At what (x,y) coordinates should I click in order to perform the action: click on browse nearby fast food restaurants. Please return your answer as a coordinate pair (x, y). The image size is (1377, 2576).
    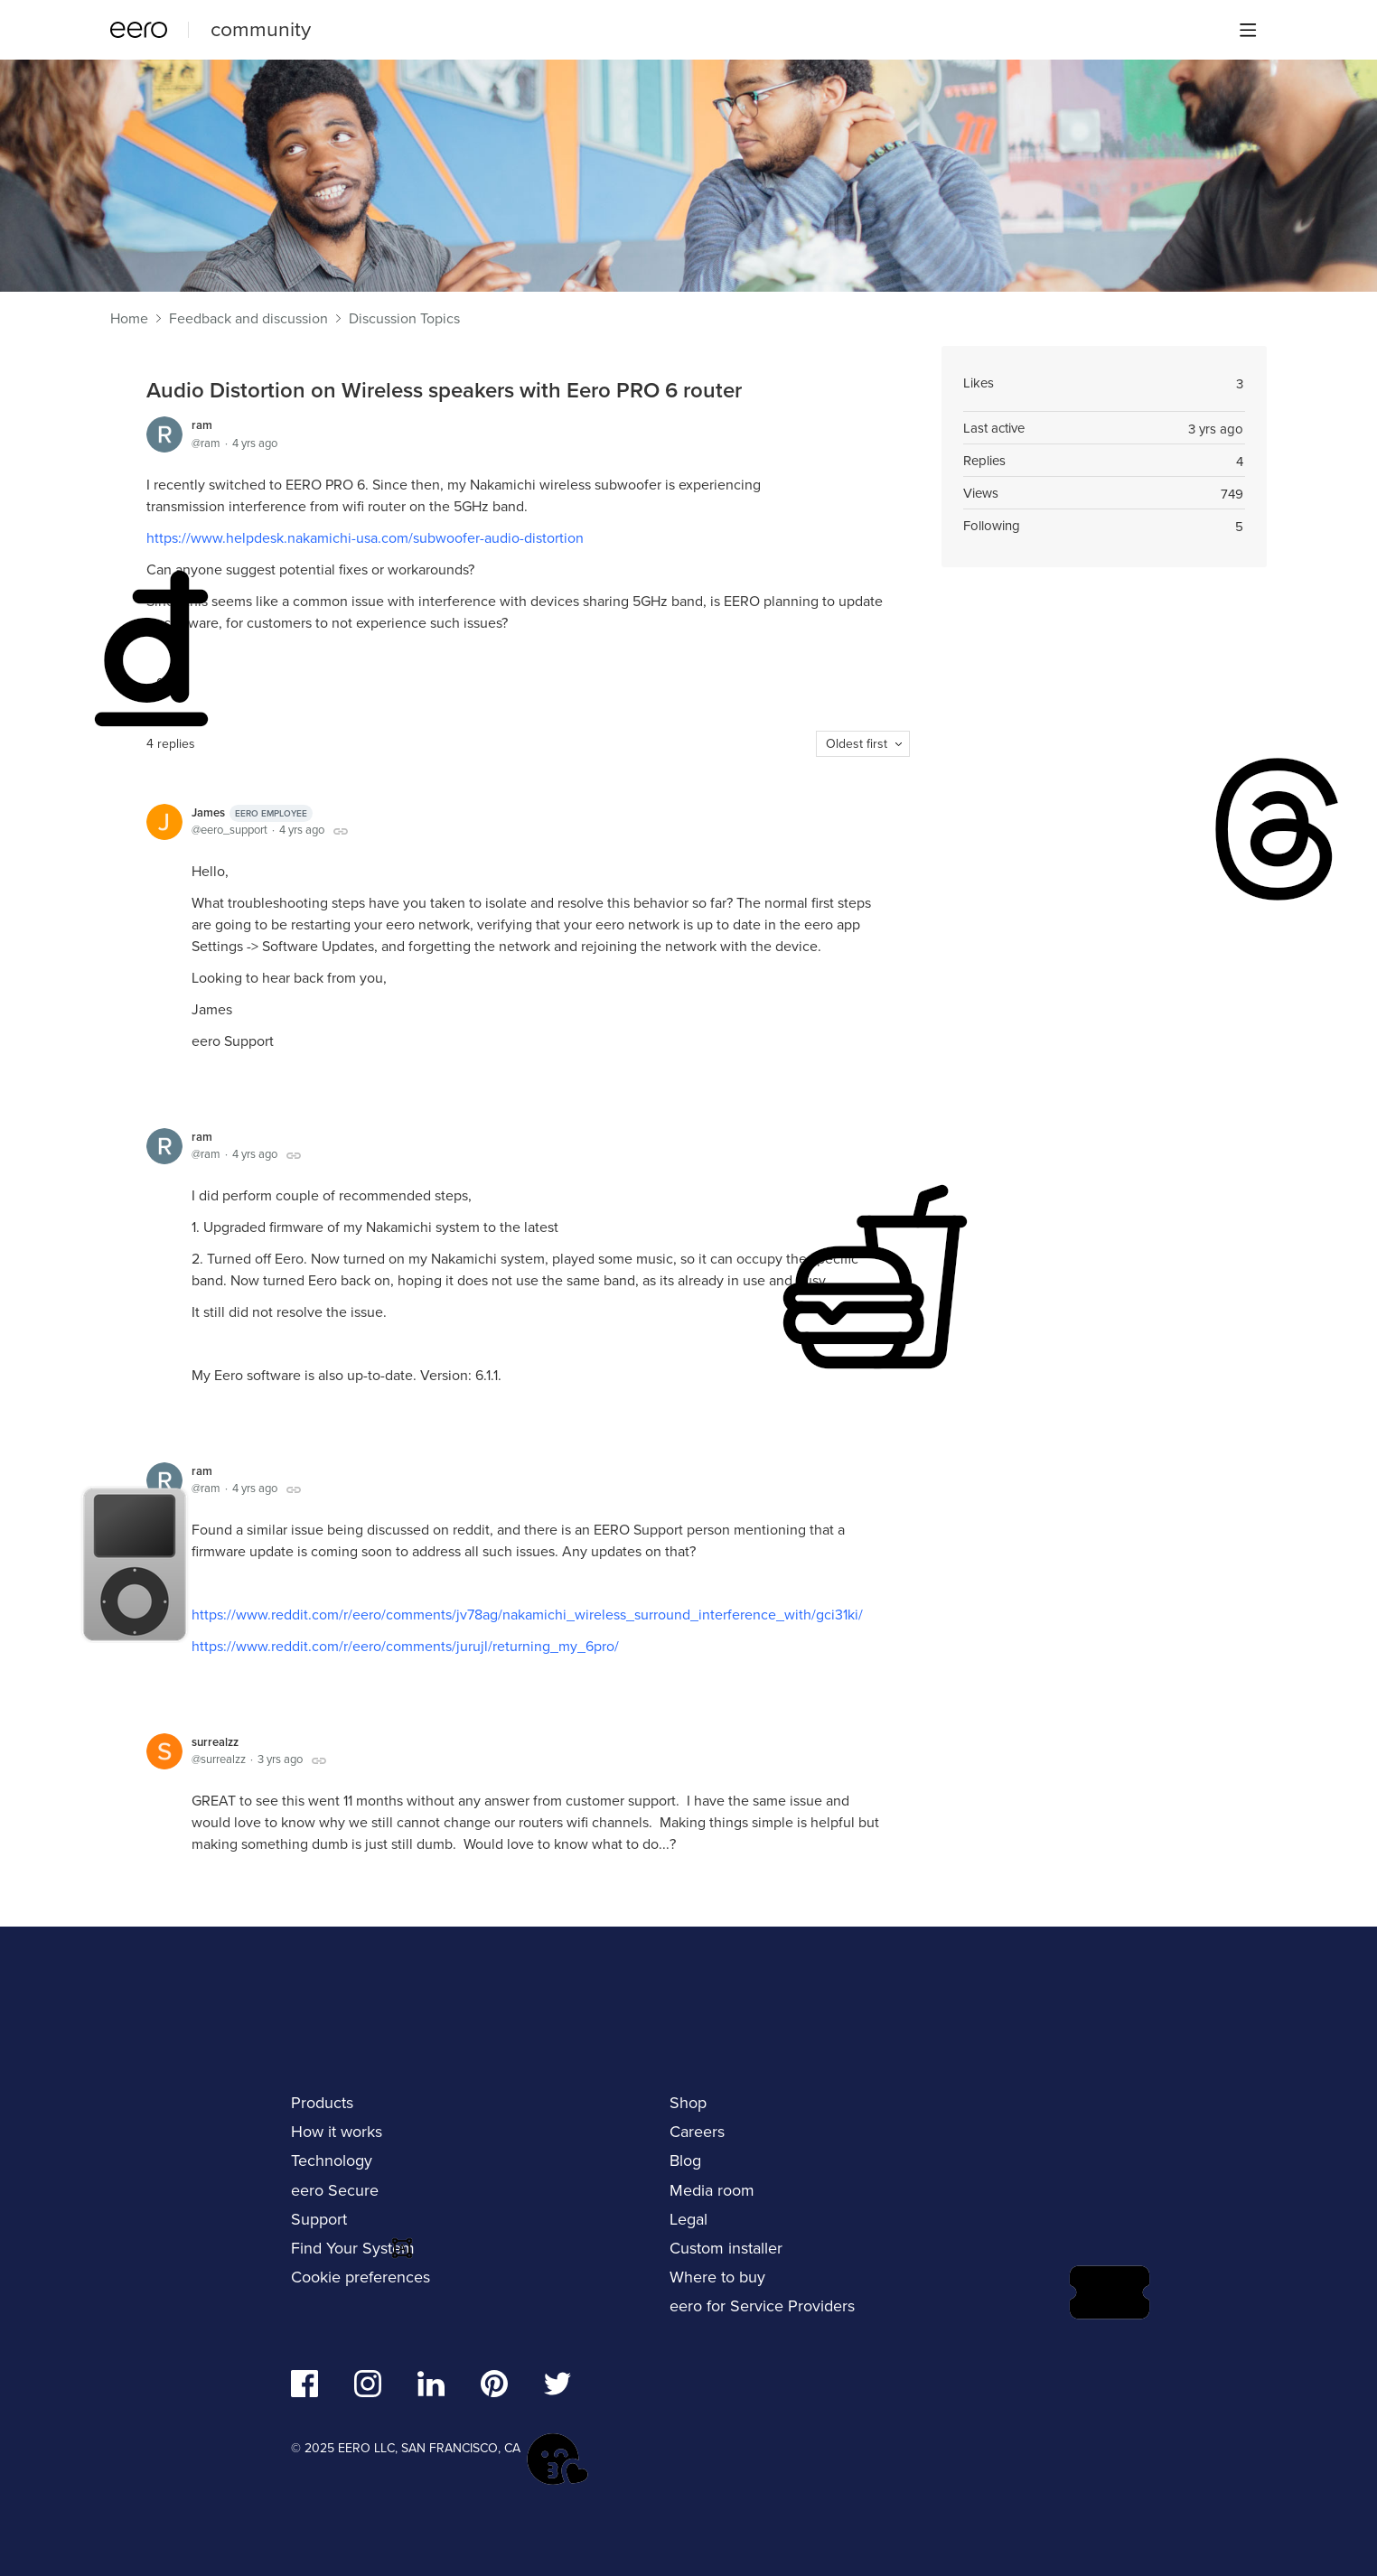
    Looking at the image, I should click on (875, 1276).